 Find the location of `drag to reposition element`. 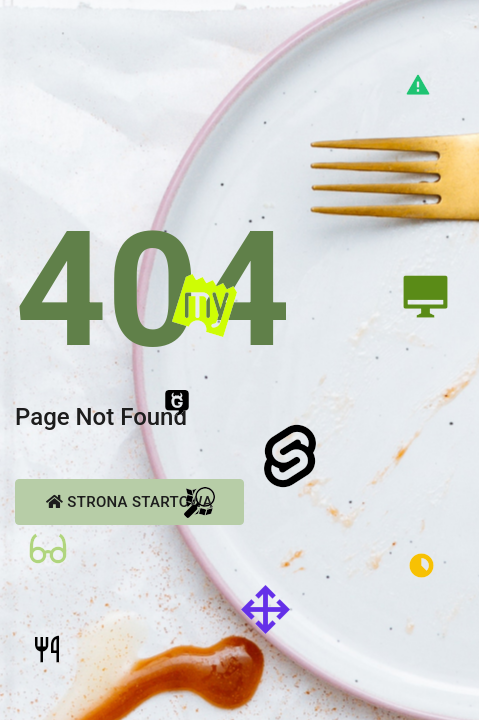

drag to reposition element is located at coordinates (265, 609).